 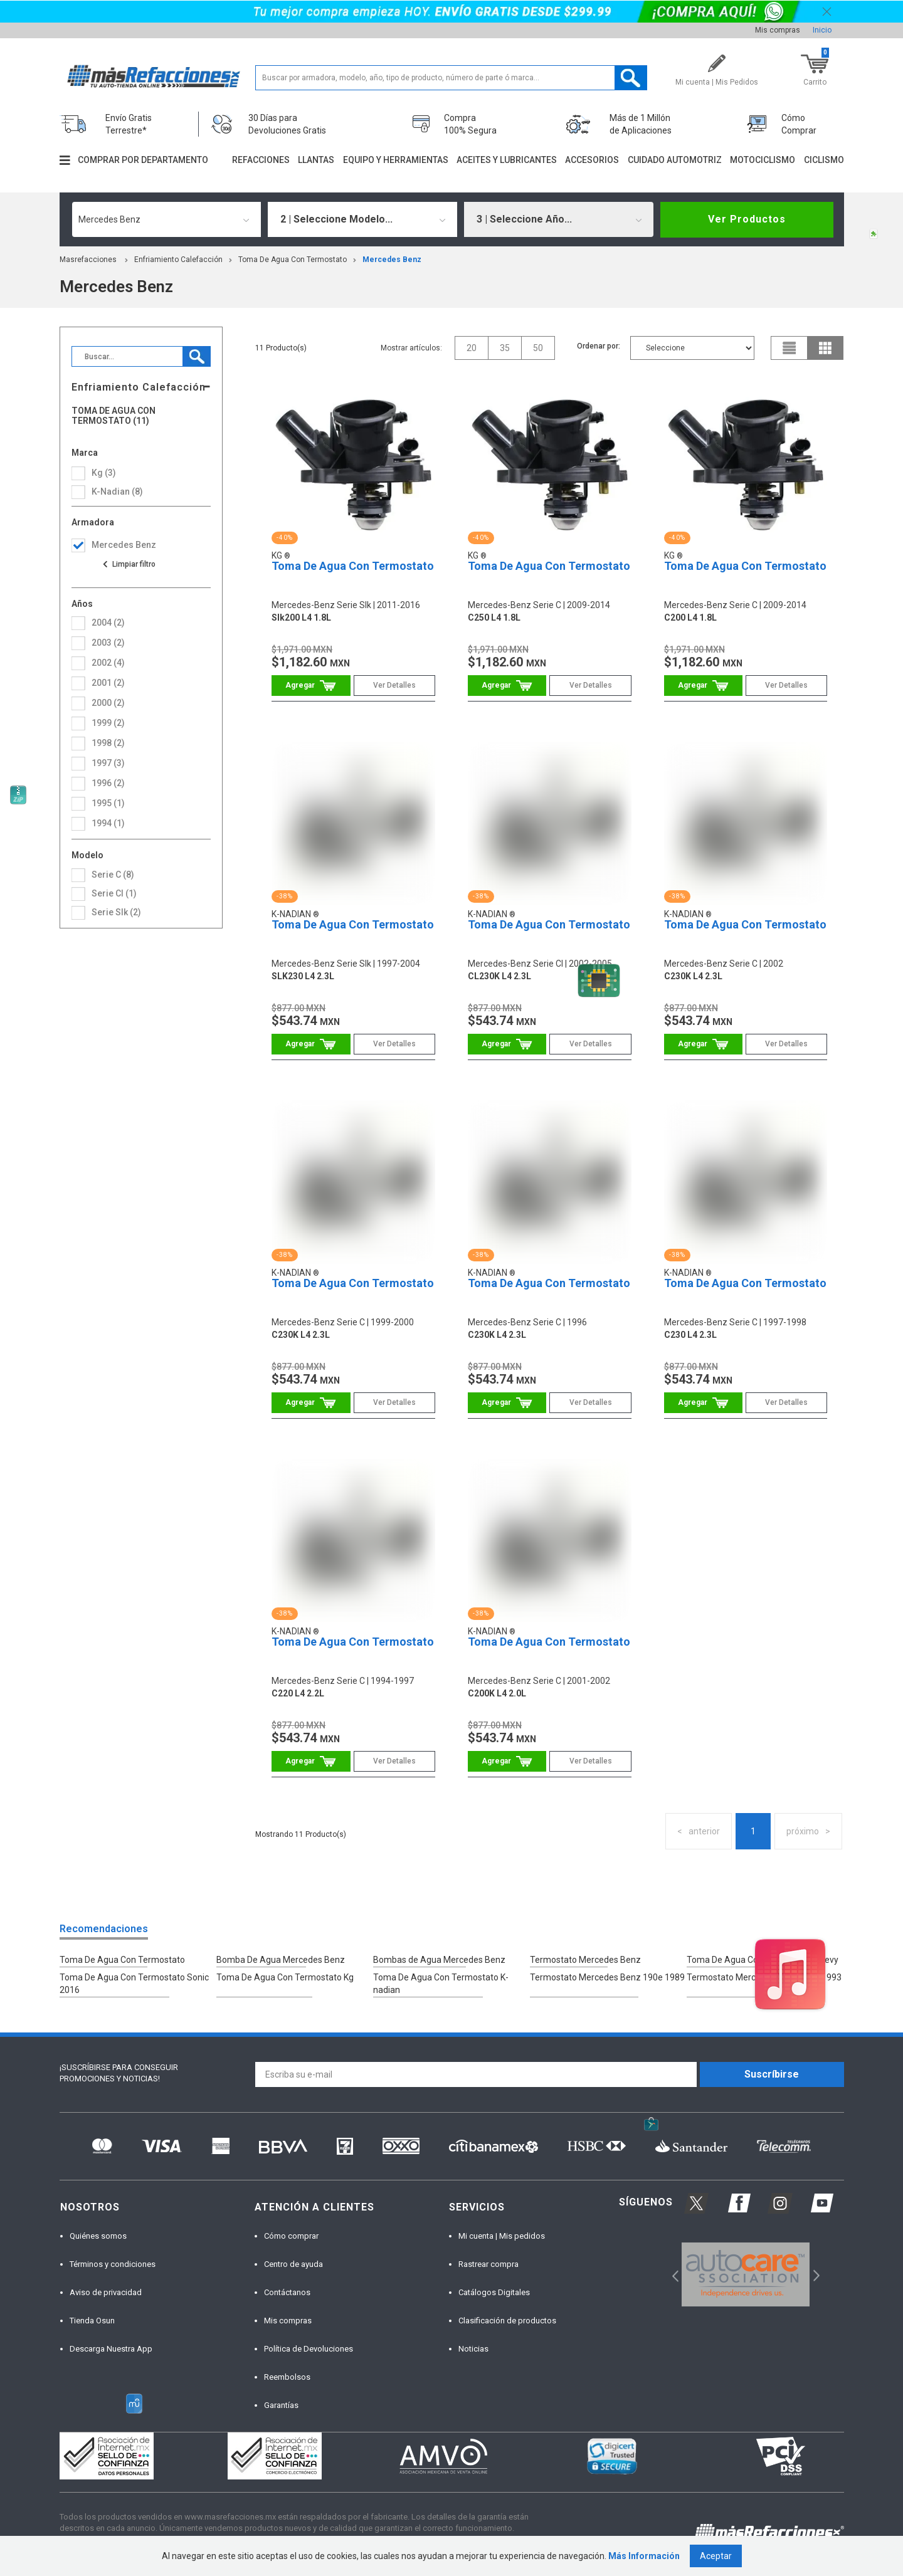 What do you see at coordinates (651, 2125) in the screenshot?
I see `open the snap store to browse and install applications` at bounding box center [651, 2125].